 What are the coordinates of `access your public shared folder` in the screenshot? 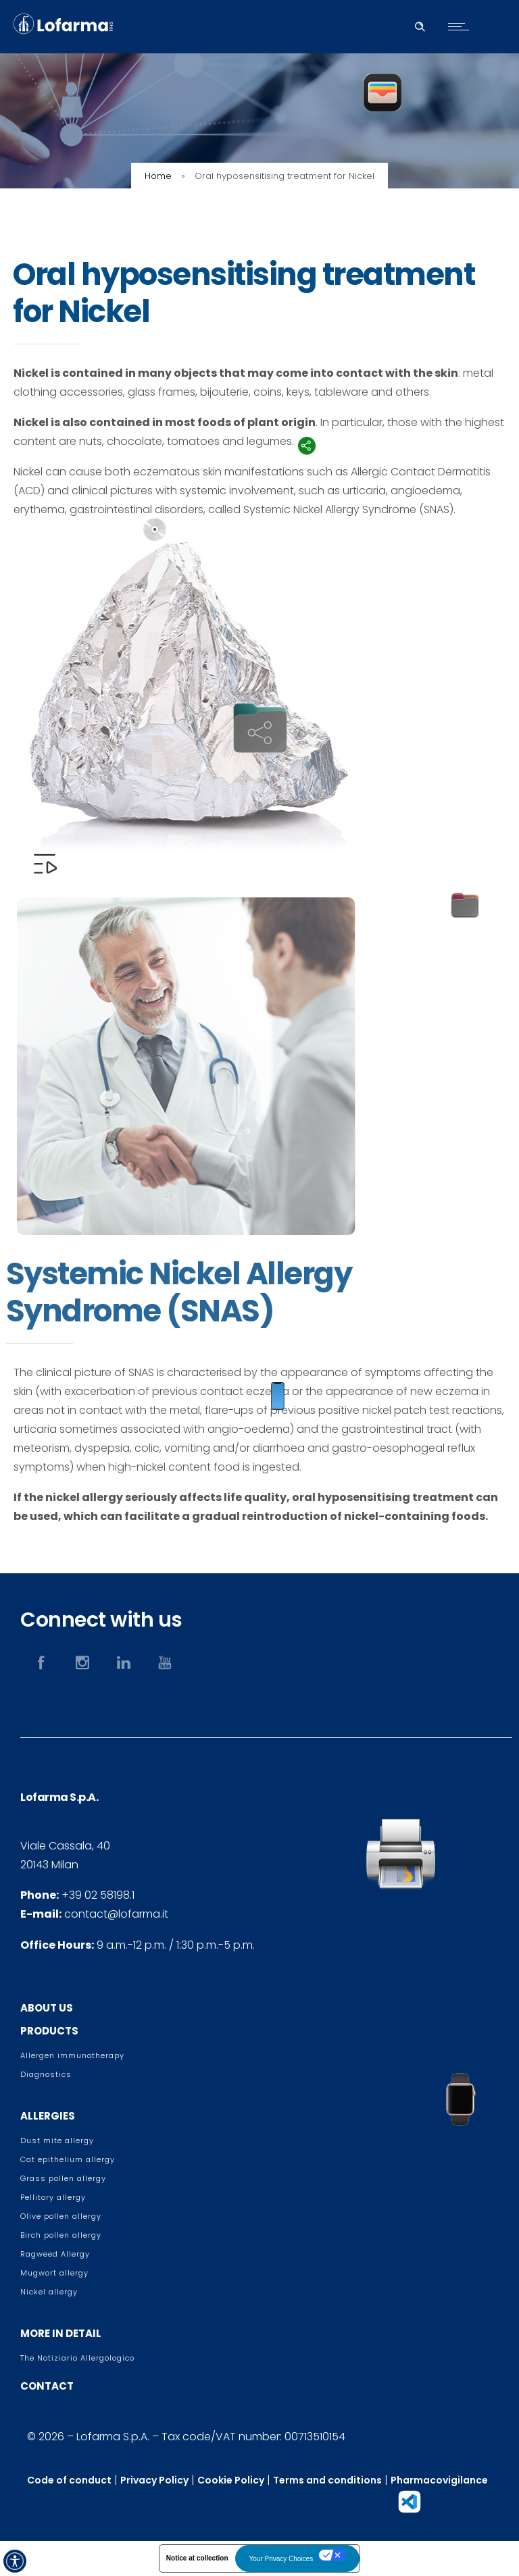 It's located at (260, 728).